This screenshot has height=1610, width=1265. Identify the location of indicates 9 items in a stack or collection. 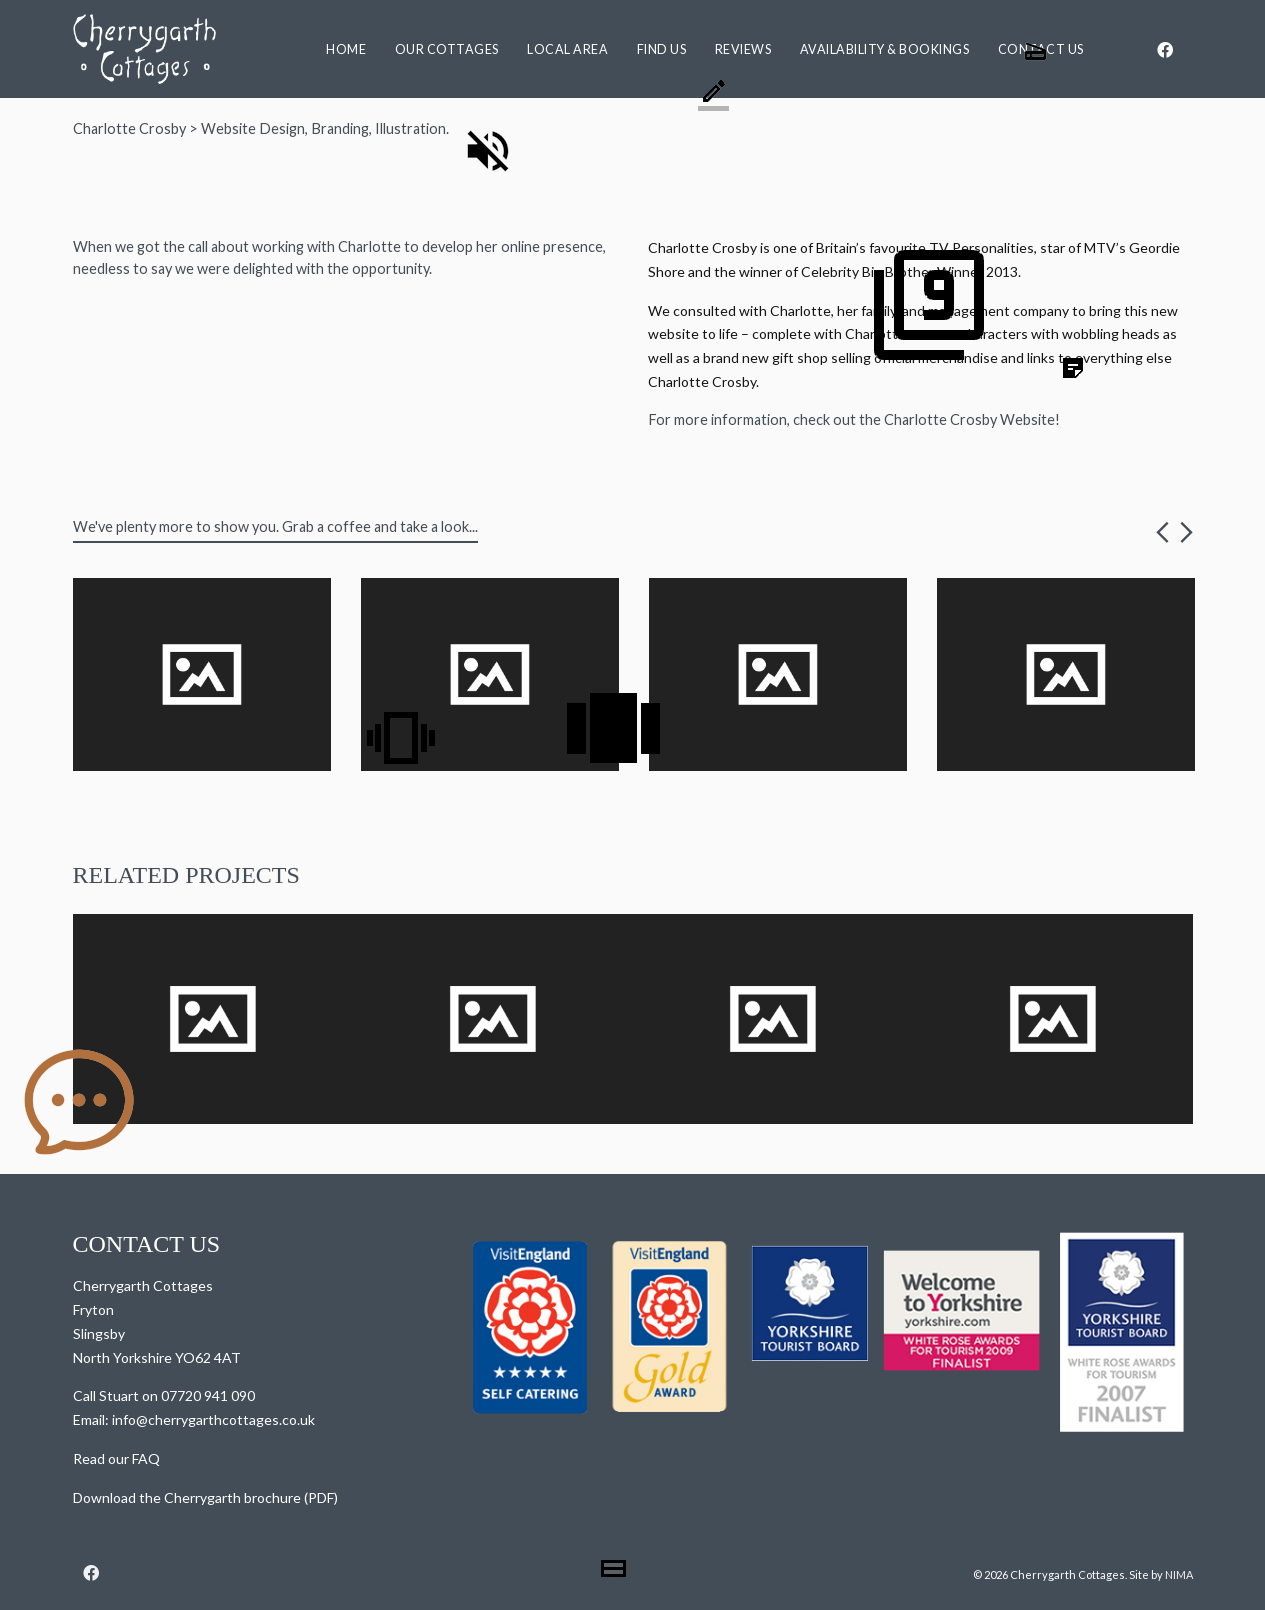
(929, 305).